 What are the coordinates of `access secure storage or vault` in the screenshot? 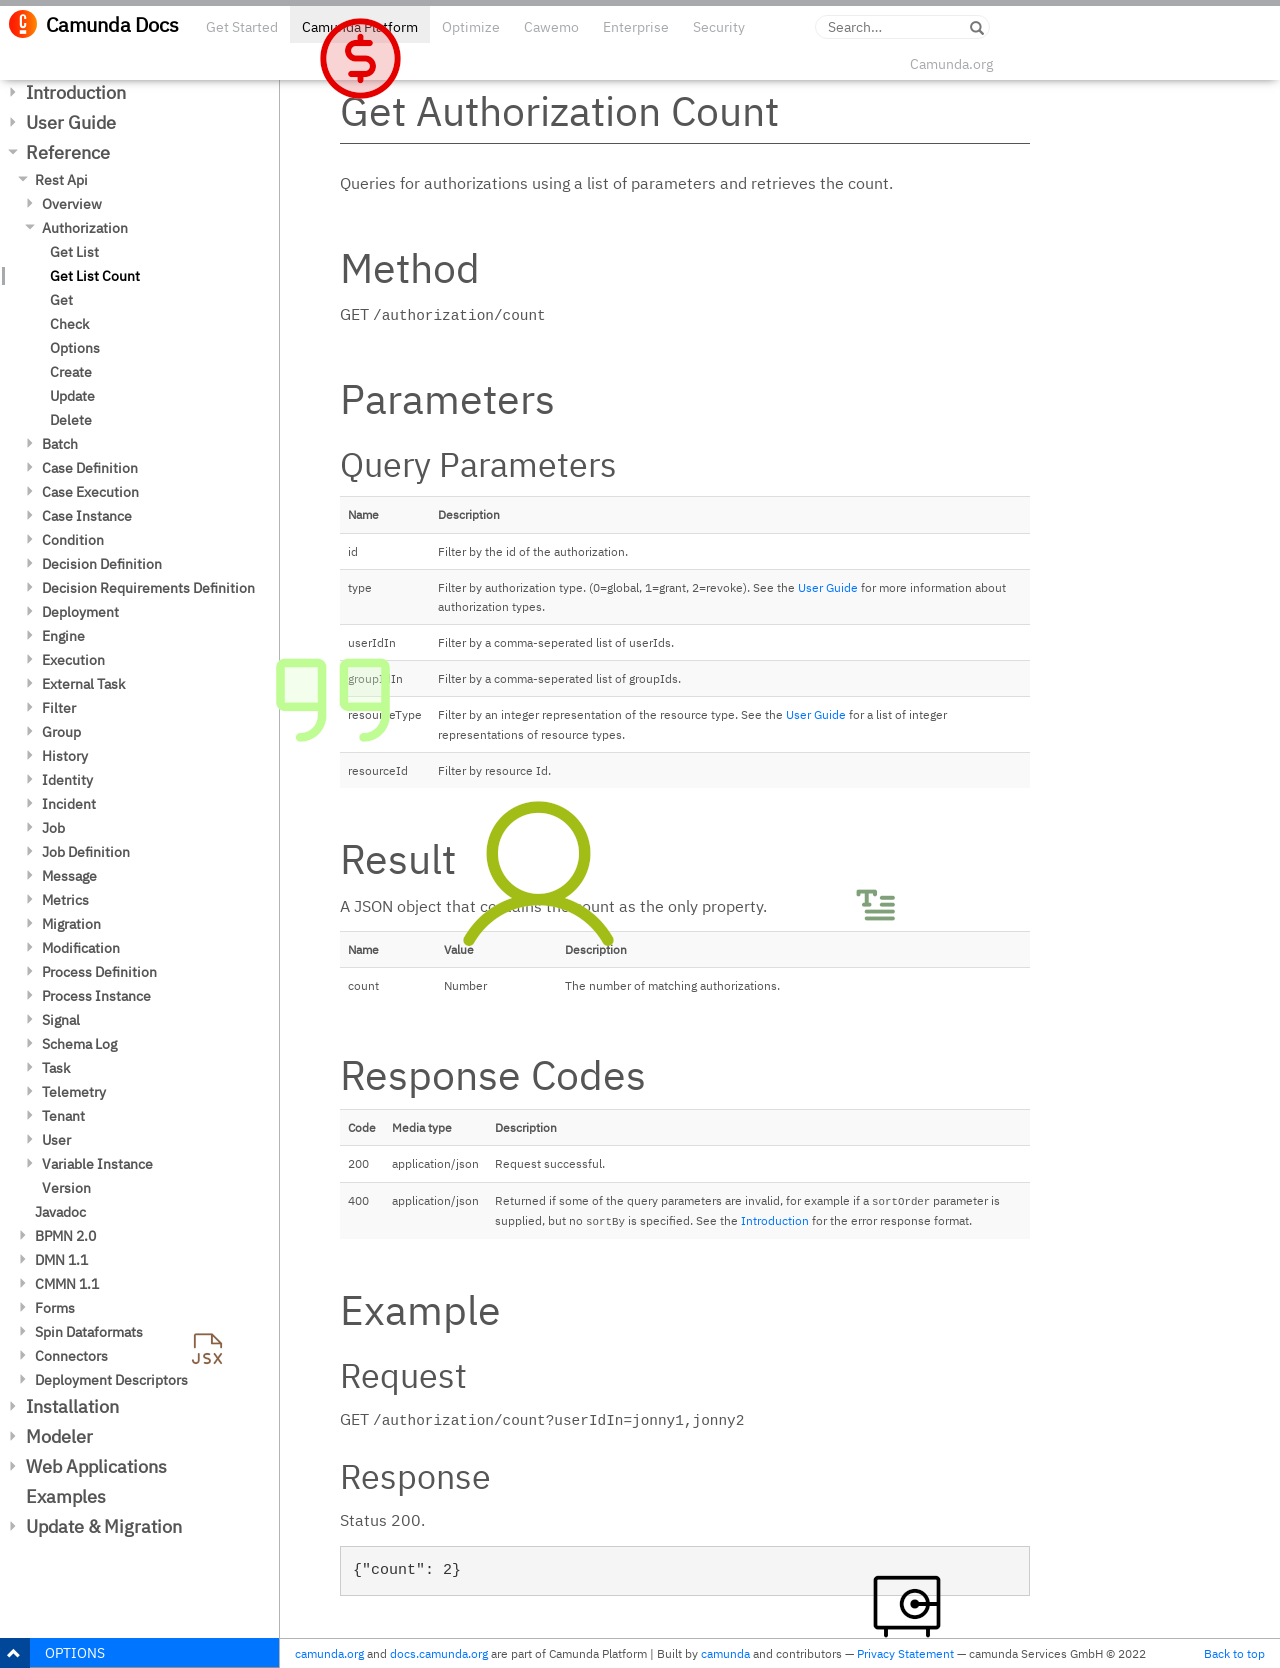 It's located at (907, 1604).